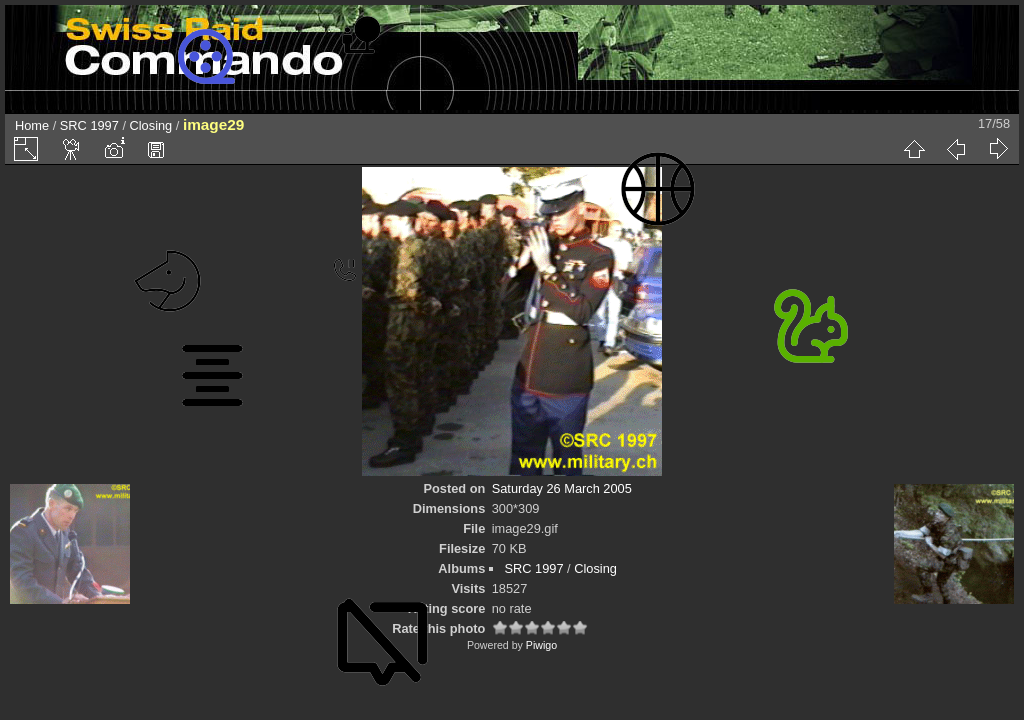  I want to click on center align text, so click(212, 375).